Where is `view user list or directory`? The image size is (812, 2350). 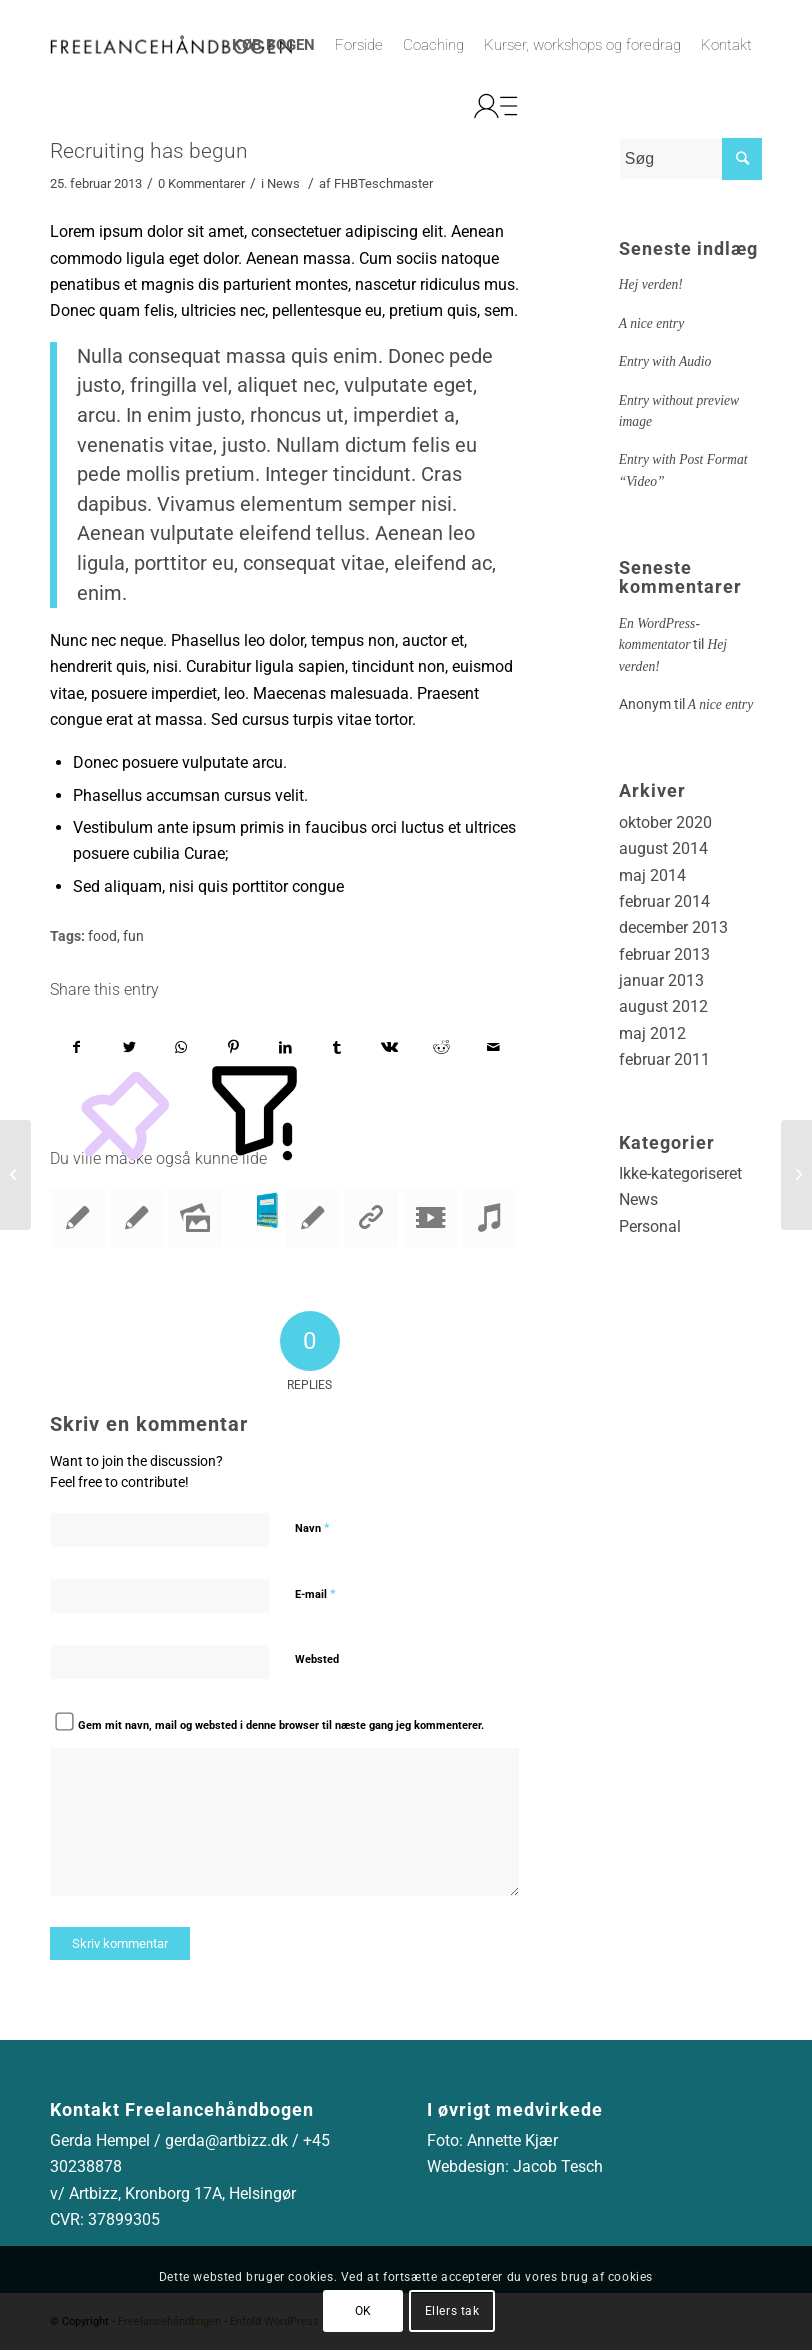 view user list or directory is located at coordinates (495, 106).